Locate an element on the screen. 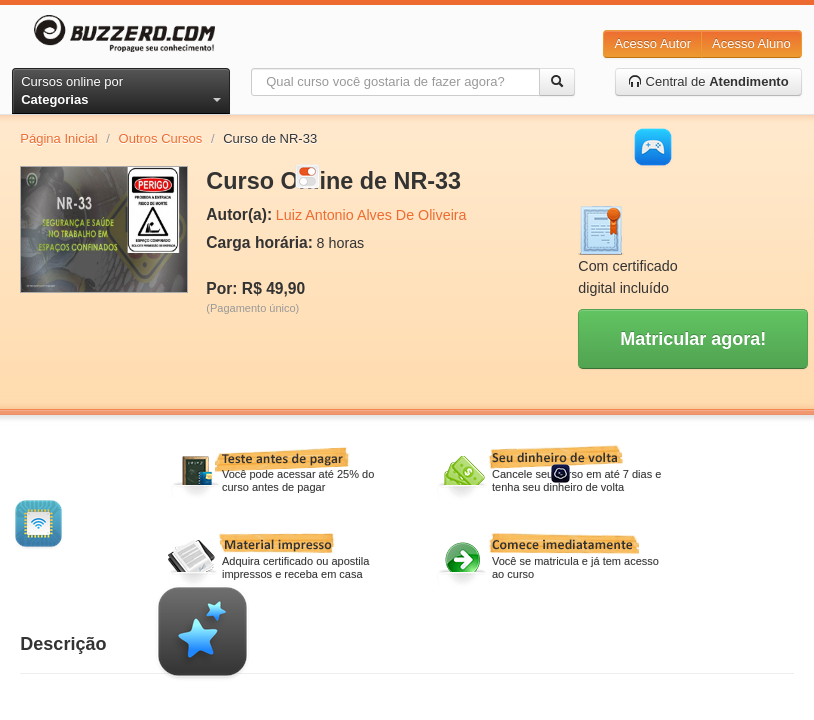 Image resolution: width=814 pixels, height=720 pixels. open anki flashcard app is located at coordinates (202, 631).